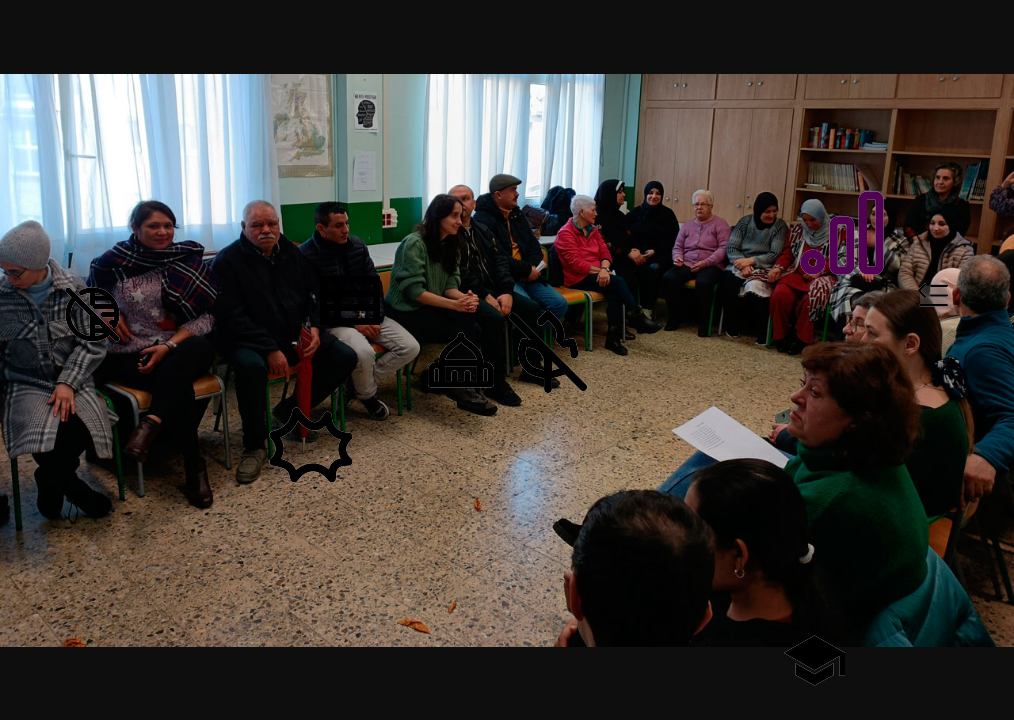 The width and height of the screenshot is (1014, 720). What do you see at coordinates (461, 363) in the screenshot?
I see `indicates a nearby mosque or place of worship` at bounding box center [461, 363].